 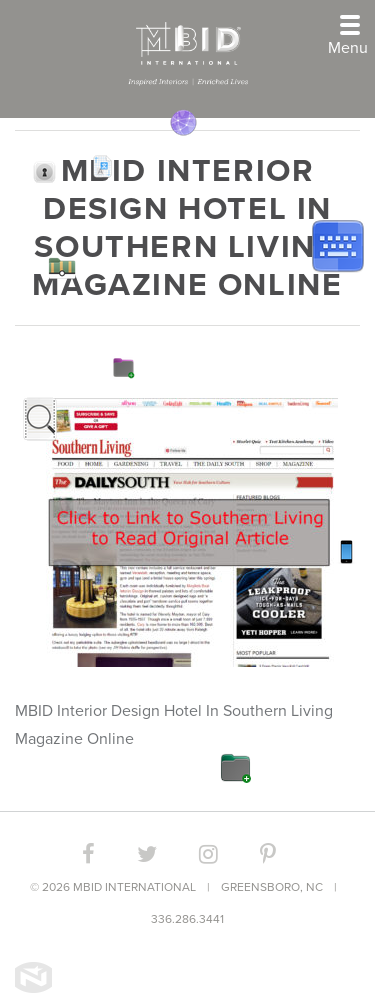 What do you see at coordinates (235, 767) in the screenshot?
I see `create a new folder` at bounding box center [235, 767].